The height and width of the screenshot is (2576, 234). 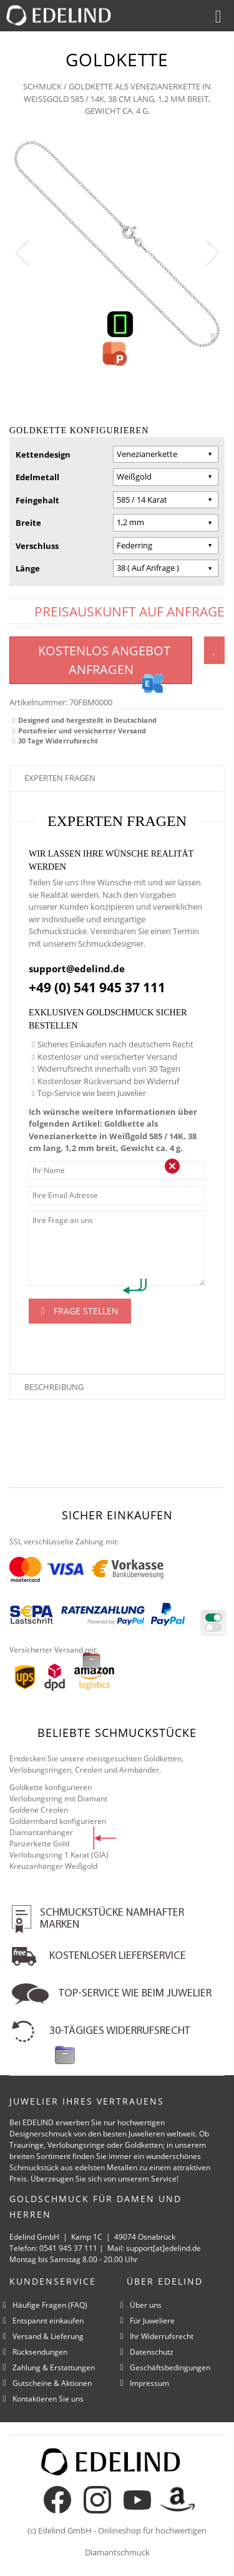 I want to click on open desktop preferences or settings, so click(x=213, y=1623).